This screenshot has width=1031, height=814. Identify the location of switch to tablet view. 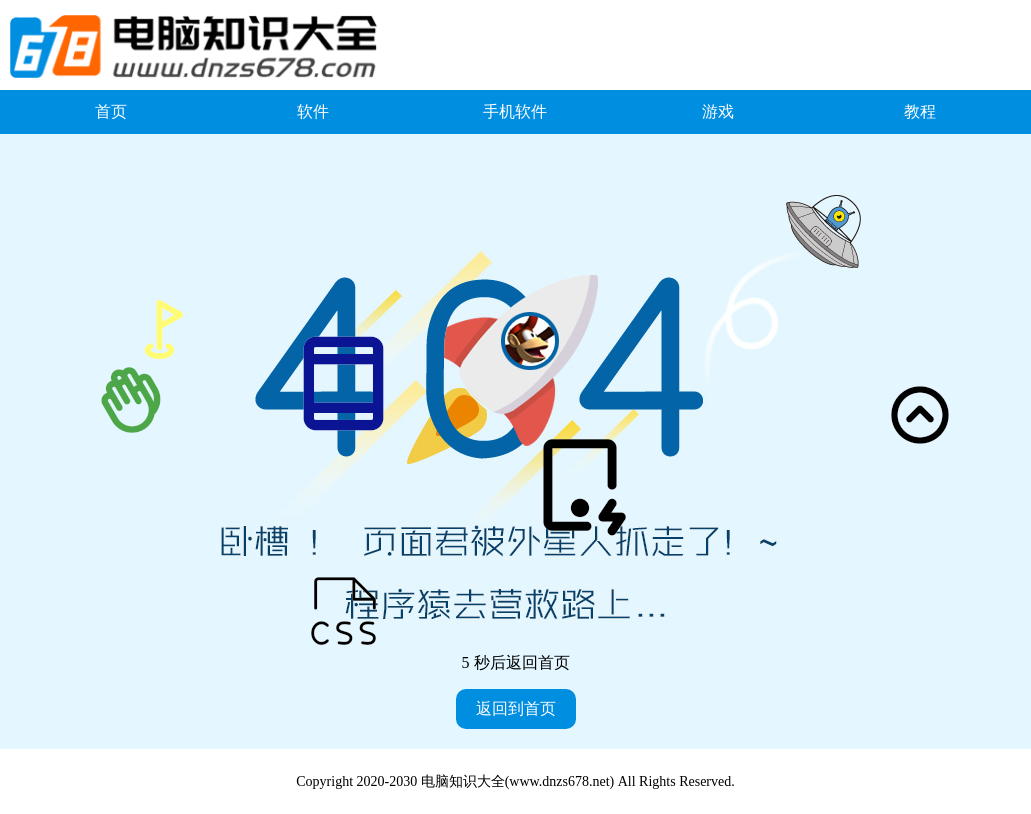
(343, 383).